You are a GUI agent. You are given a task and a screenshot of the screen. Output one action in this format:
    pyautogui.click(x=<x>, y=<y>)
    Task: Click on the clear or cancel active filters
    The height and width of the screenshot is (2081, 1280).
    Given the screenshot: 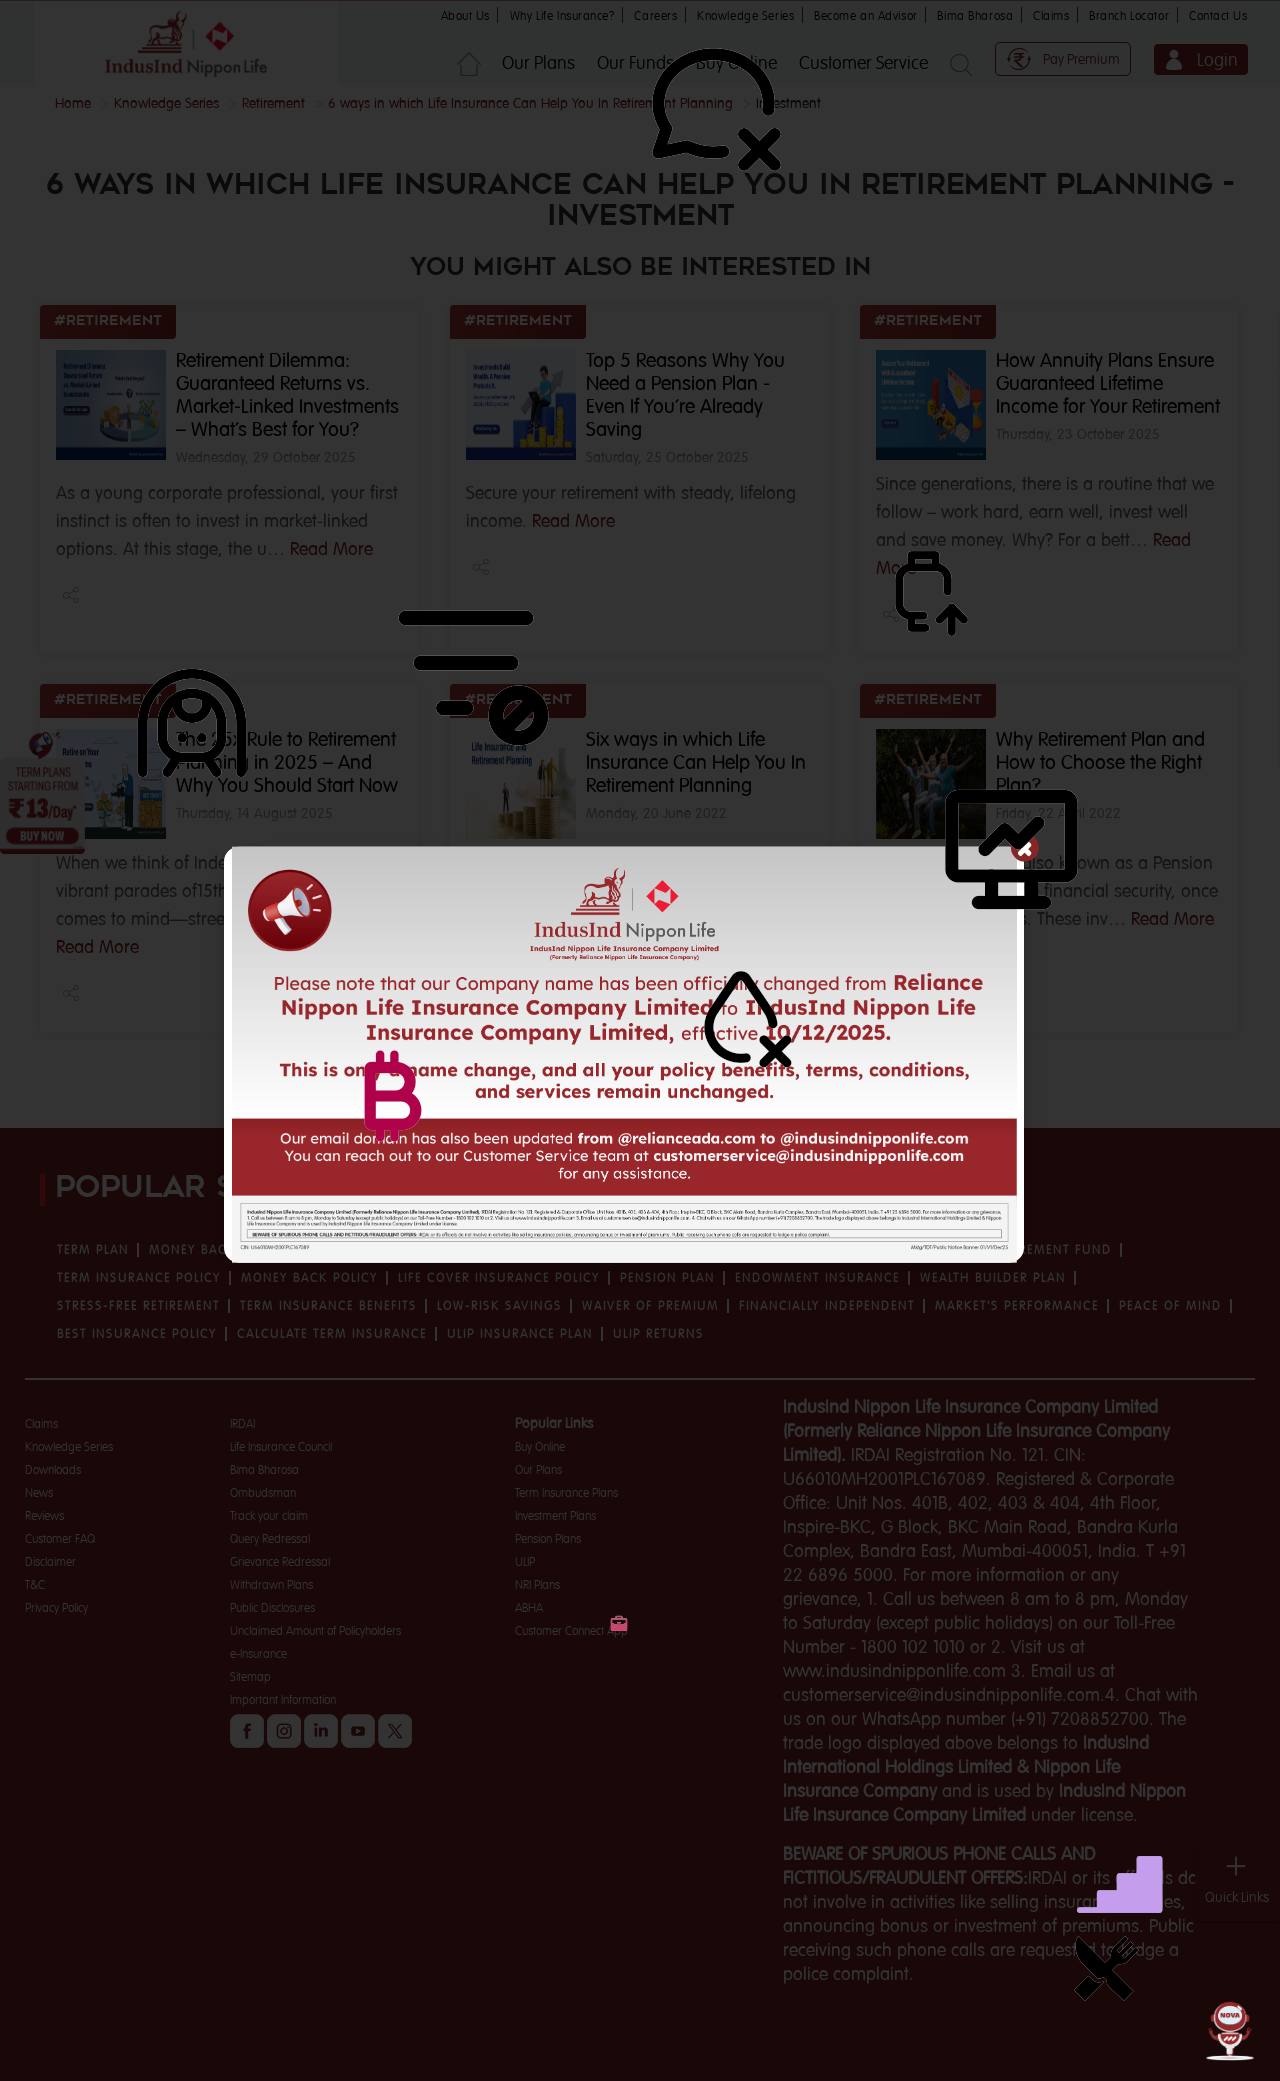 What is the action you would take?
    pyautogui.click(x=466, y=663)
    